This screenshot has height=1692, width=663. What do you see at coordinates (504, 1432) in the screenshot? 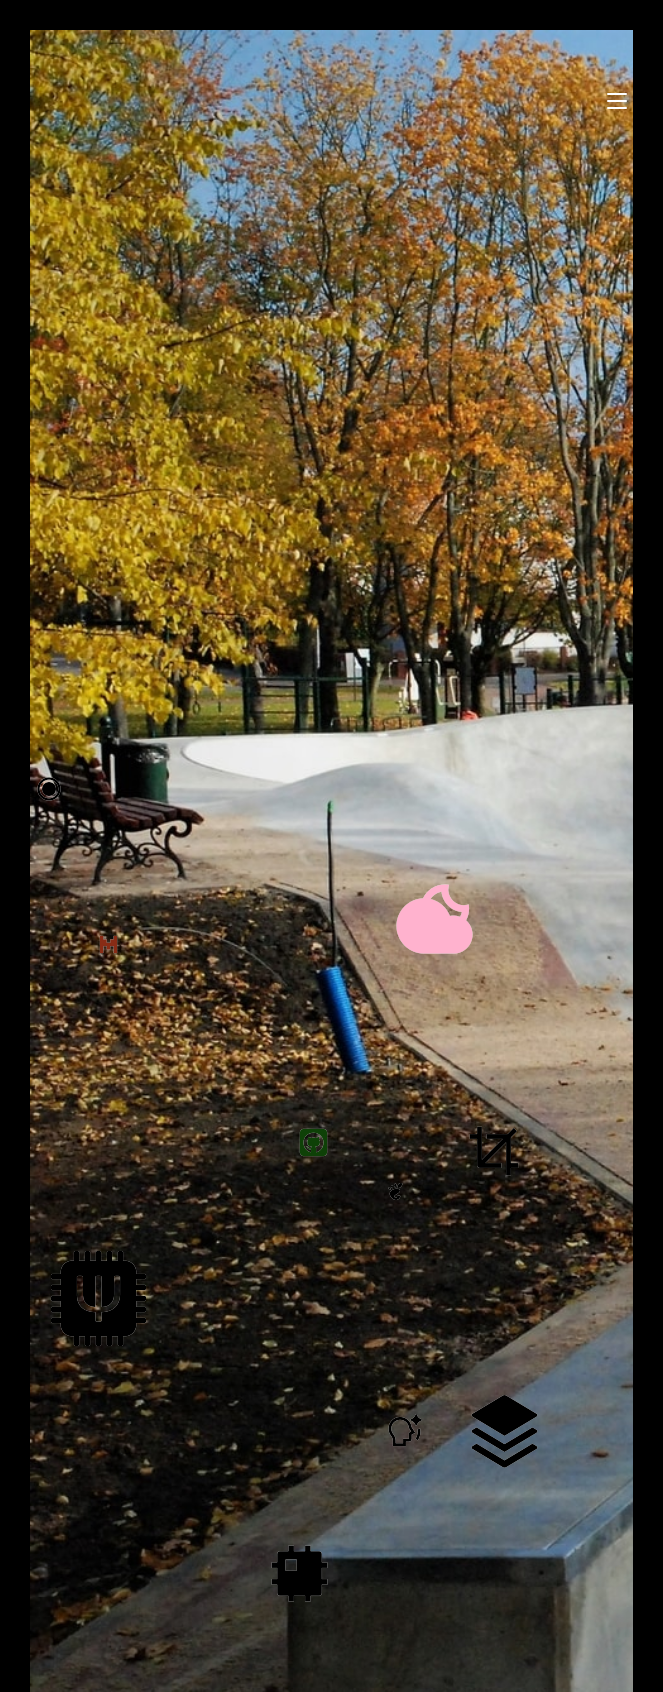
I see `view stacked layers or content` at bounding box center [504, 1432].